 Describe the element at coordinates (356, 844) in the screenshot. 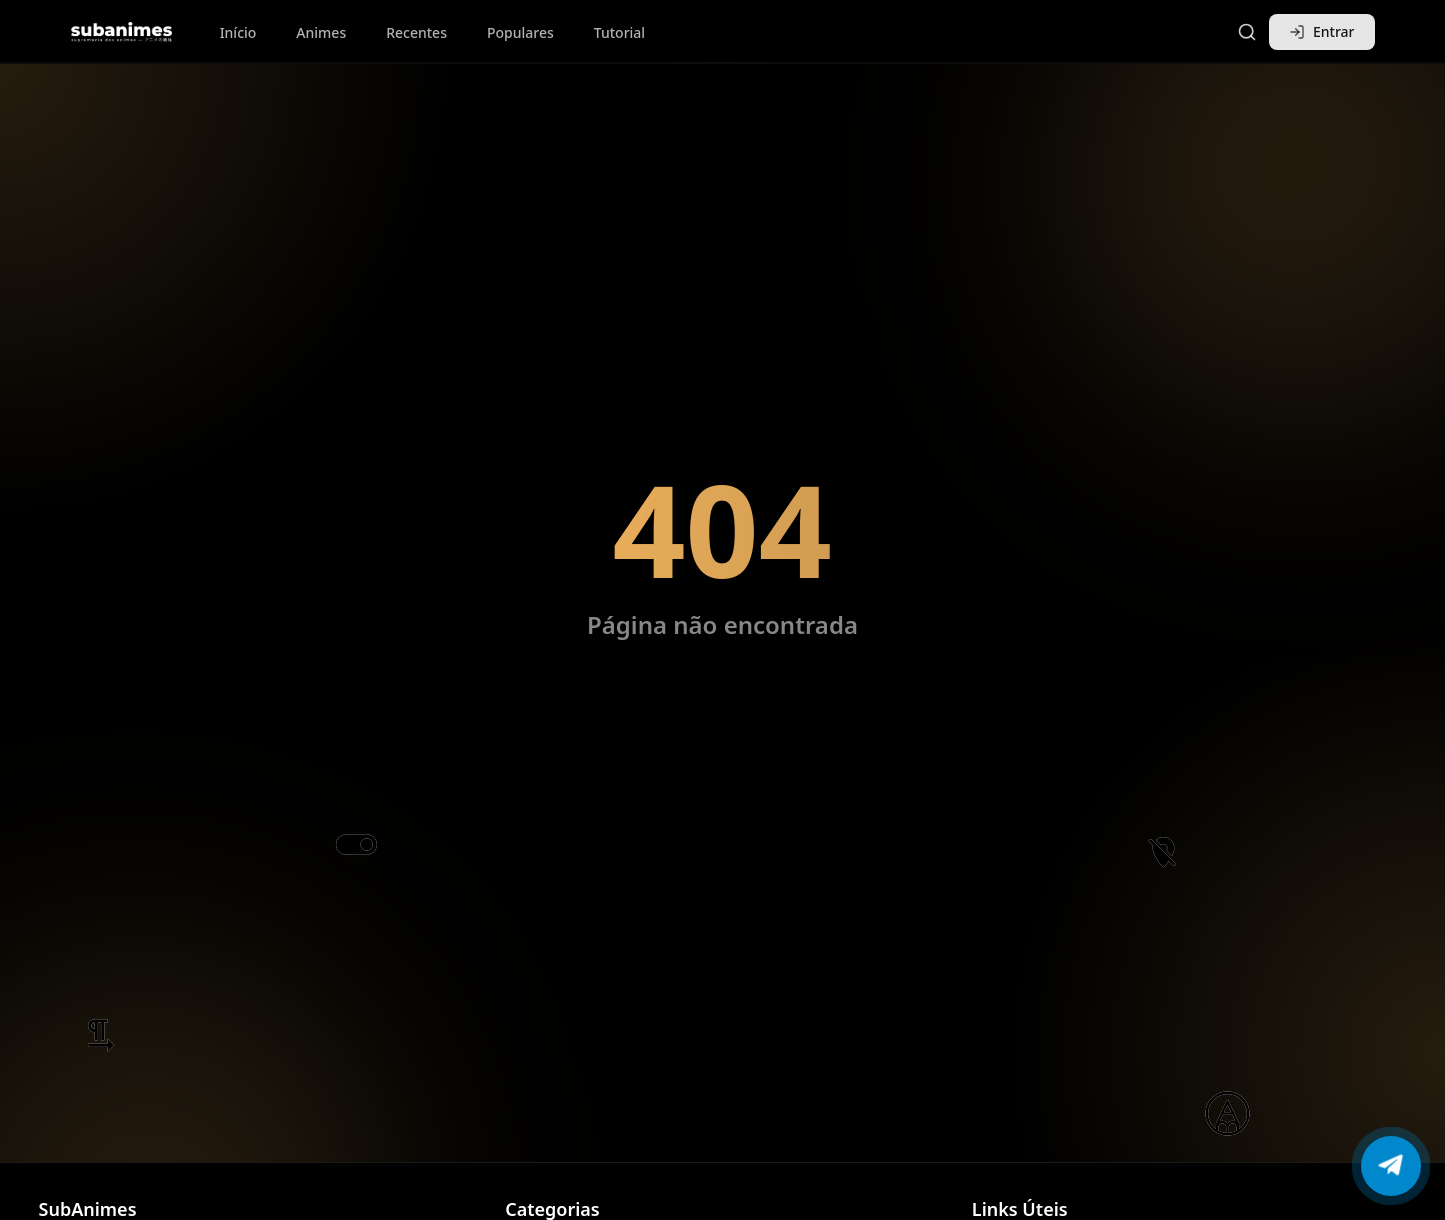

I see `toggle switch in the on/enabled state` at that location.